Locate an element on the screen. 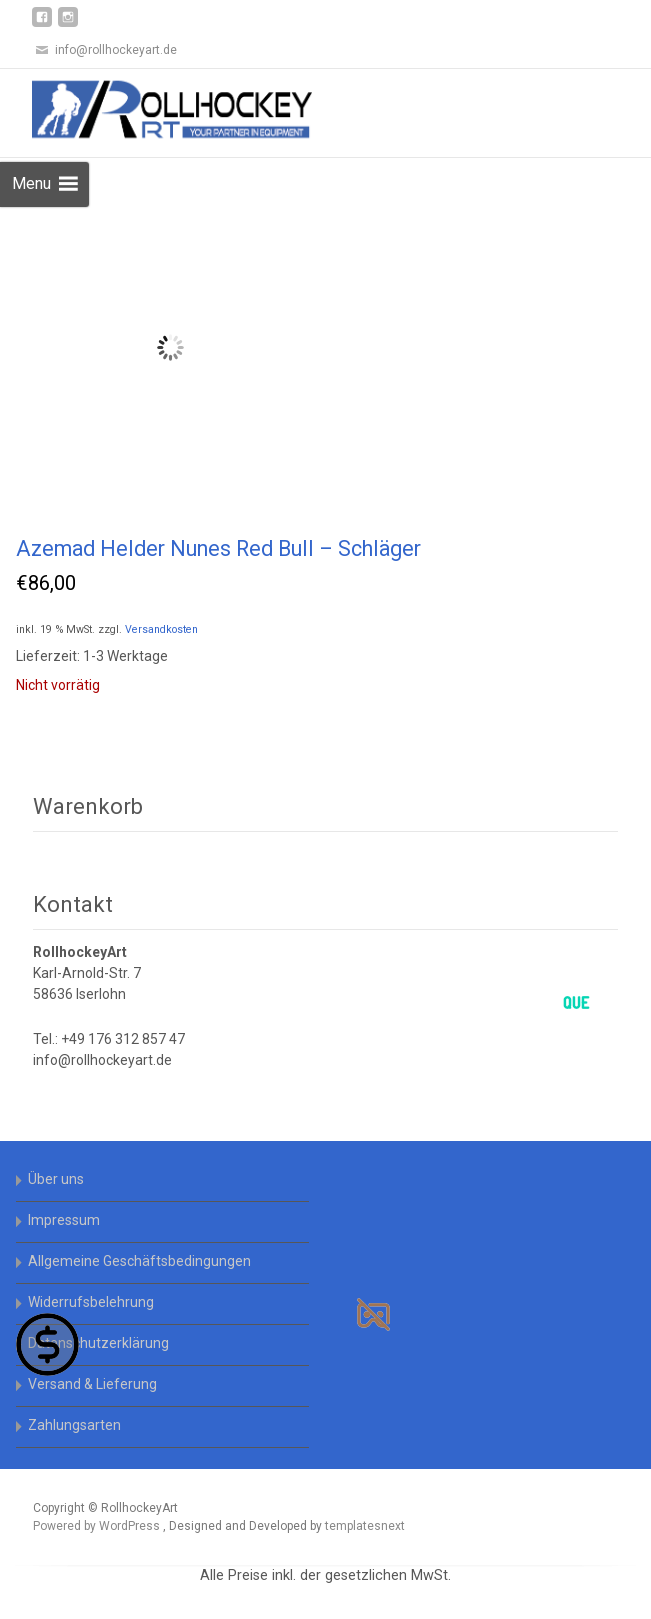  disable VR or cardboard viewer mode is located at coordinates (373, 1314).